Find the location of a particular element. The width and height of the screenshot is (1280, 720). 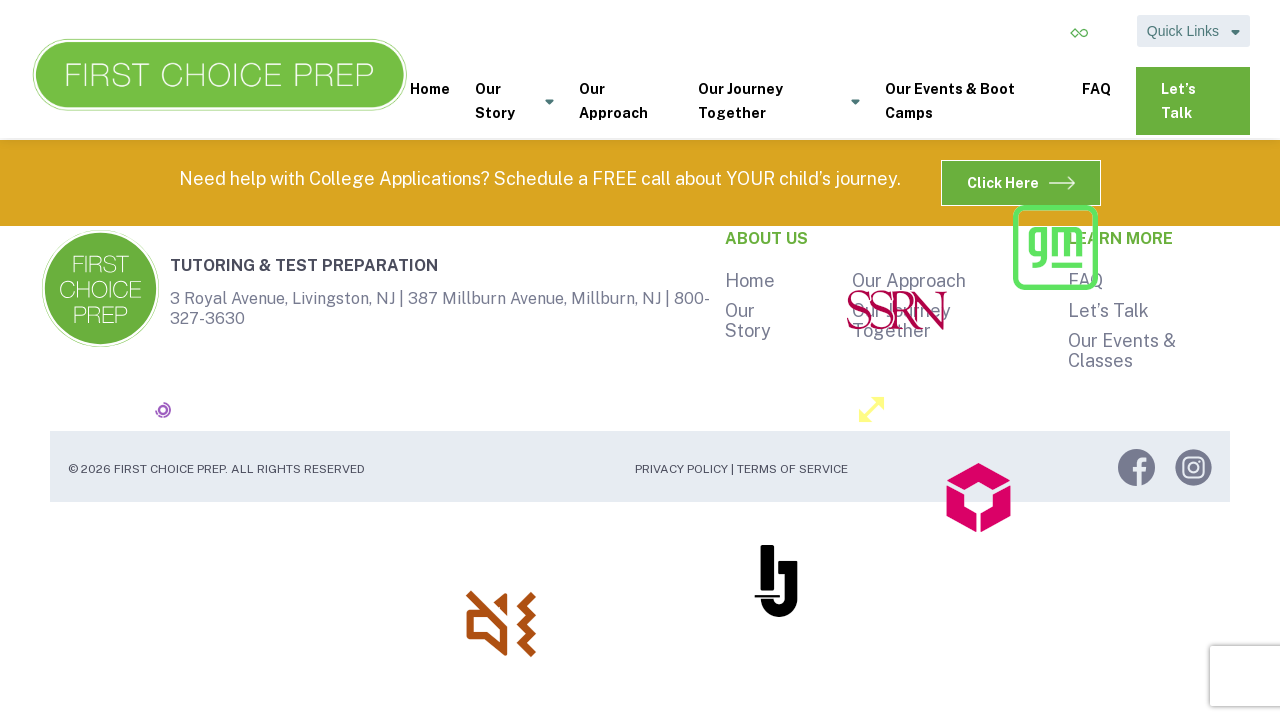

open the Showpad app is located at coordinates (1079, 33).